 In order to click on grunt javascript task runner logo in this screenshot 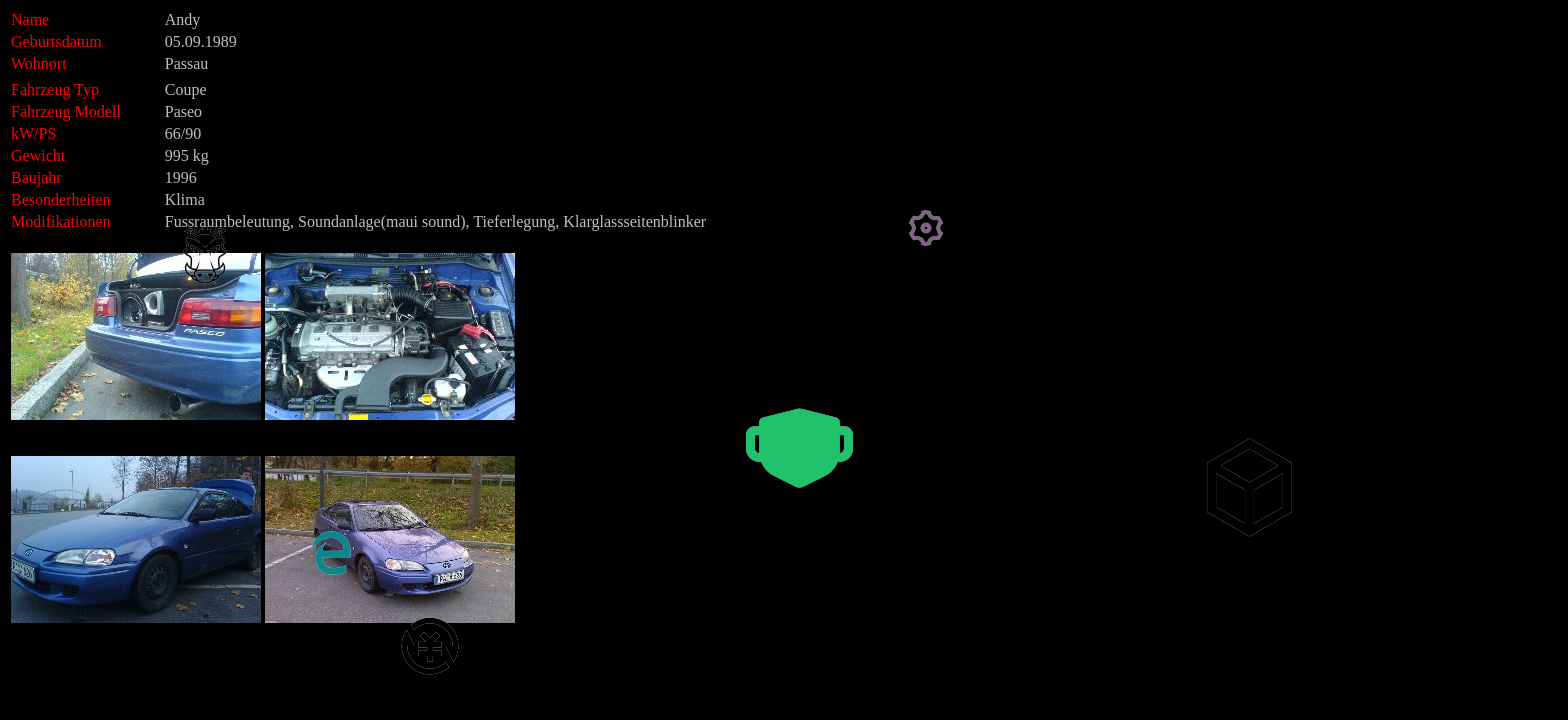, I will do `click(205, 255)`.